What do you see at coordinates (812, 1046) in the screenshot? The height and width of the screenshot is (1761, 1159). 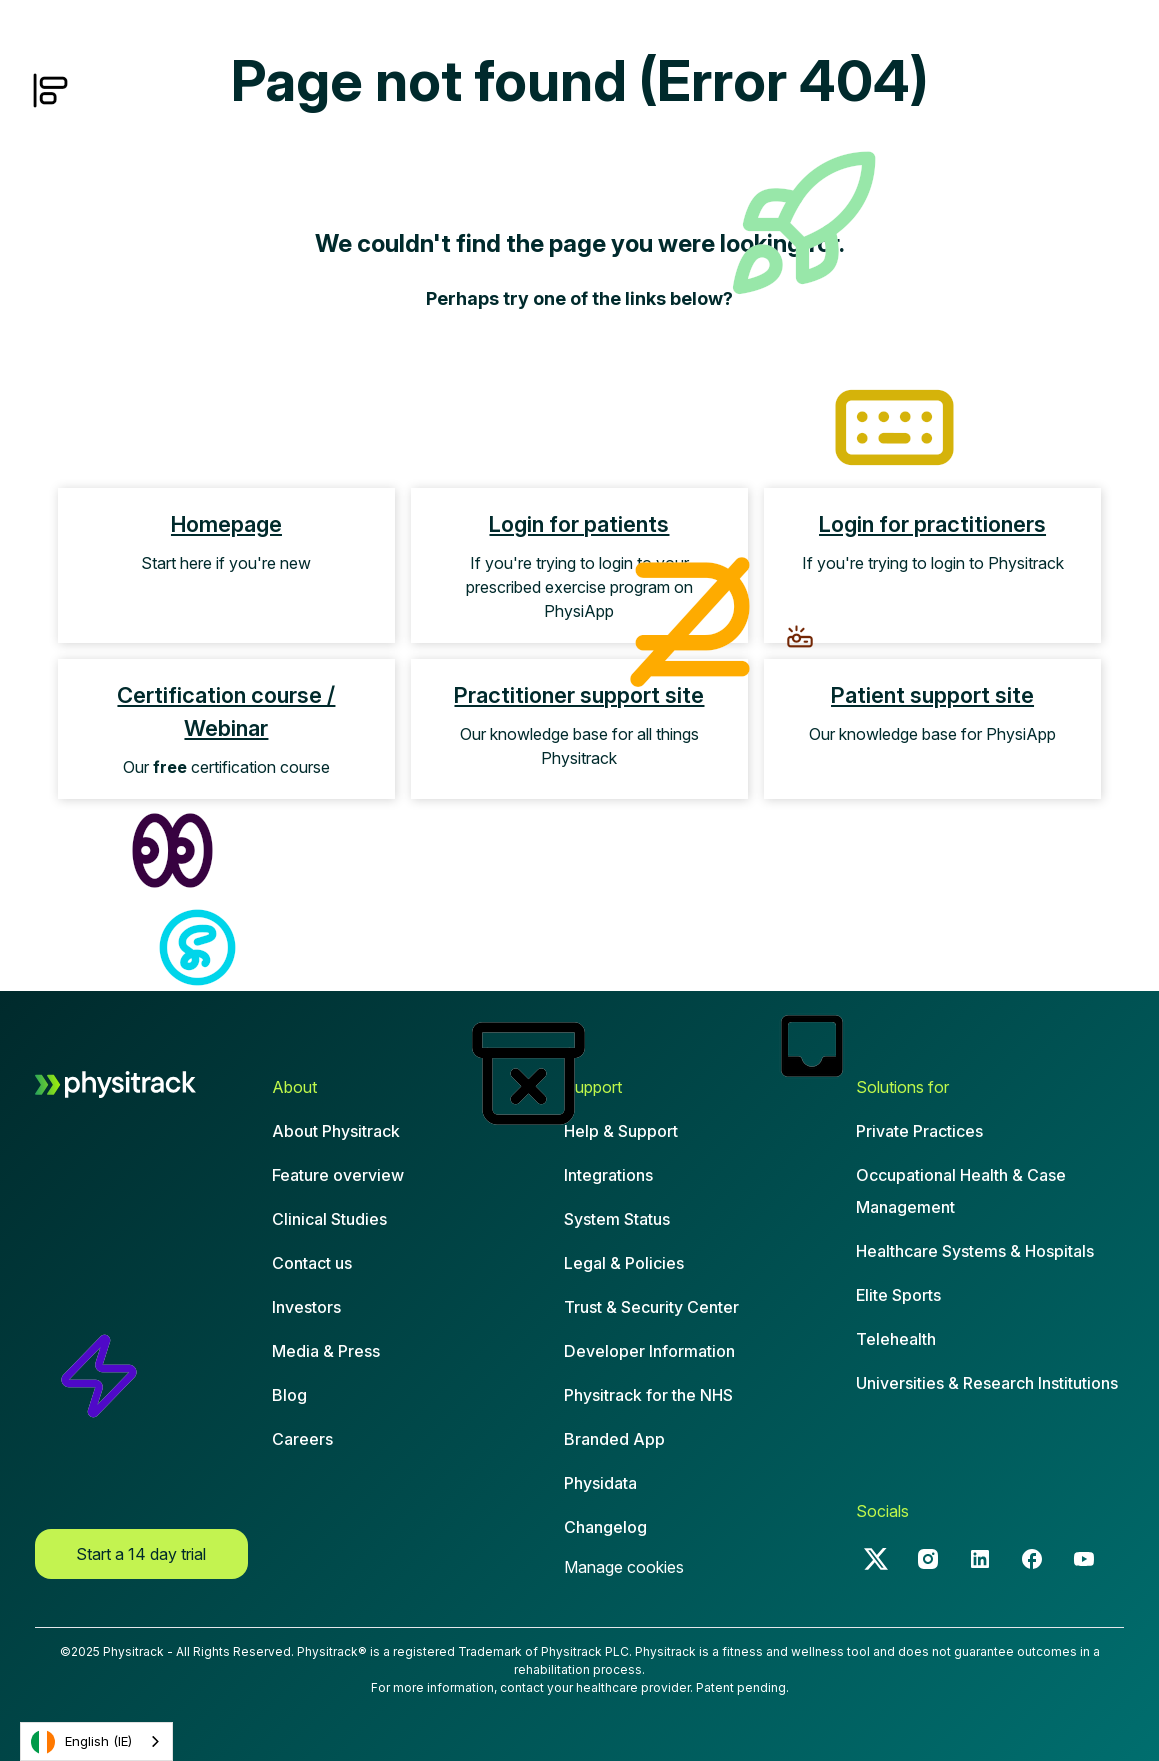 I see `access your inbox` at bounding box center [812, 1046].